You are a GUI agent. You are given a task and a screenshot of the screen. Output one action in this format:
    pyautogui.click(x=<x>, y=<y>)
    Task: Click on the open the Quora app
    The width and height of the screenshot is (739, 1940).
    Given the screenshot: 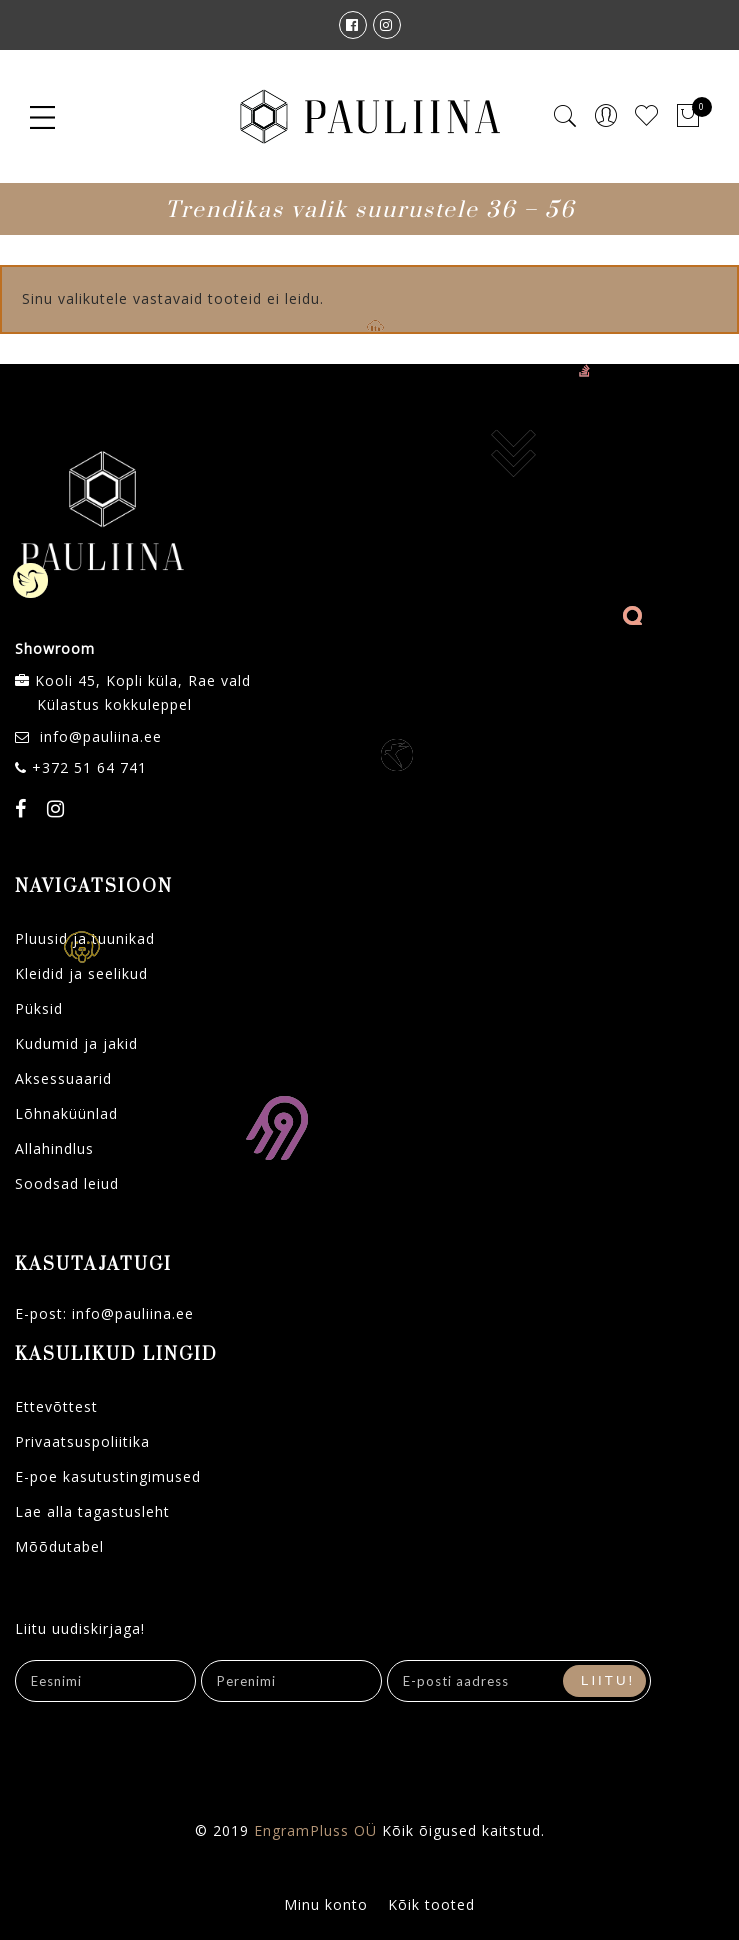 What is the action you would take?
    pyautogui.click(x=632, y=615)
    